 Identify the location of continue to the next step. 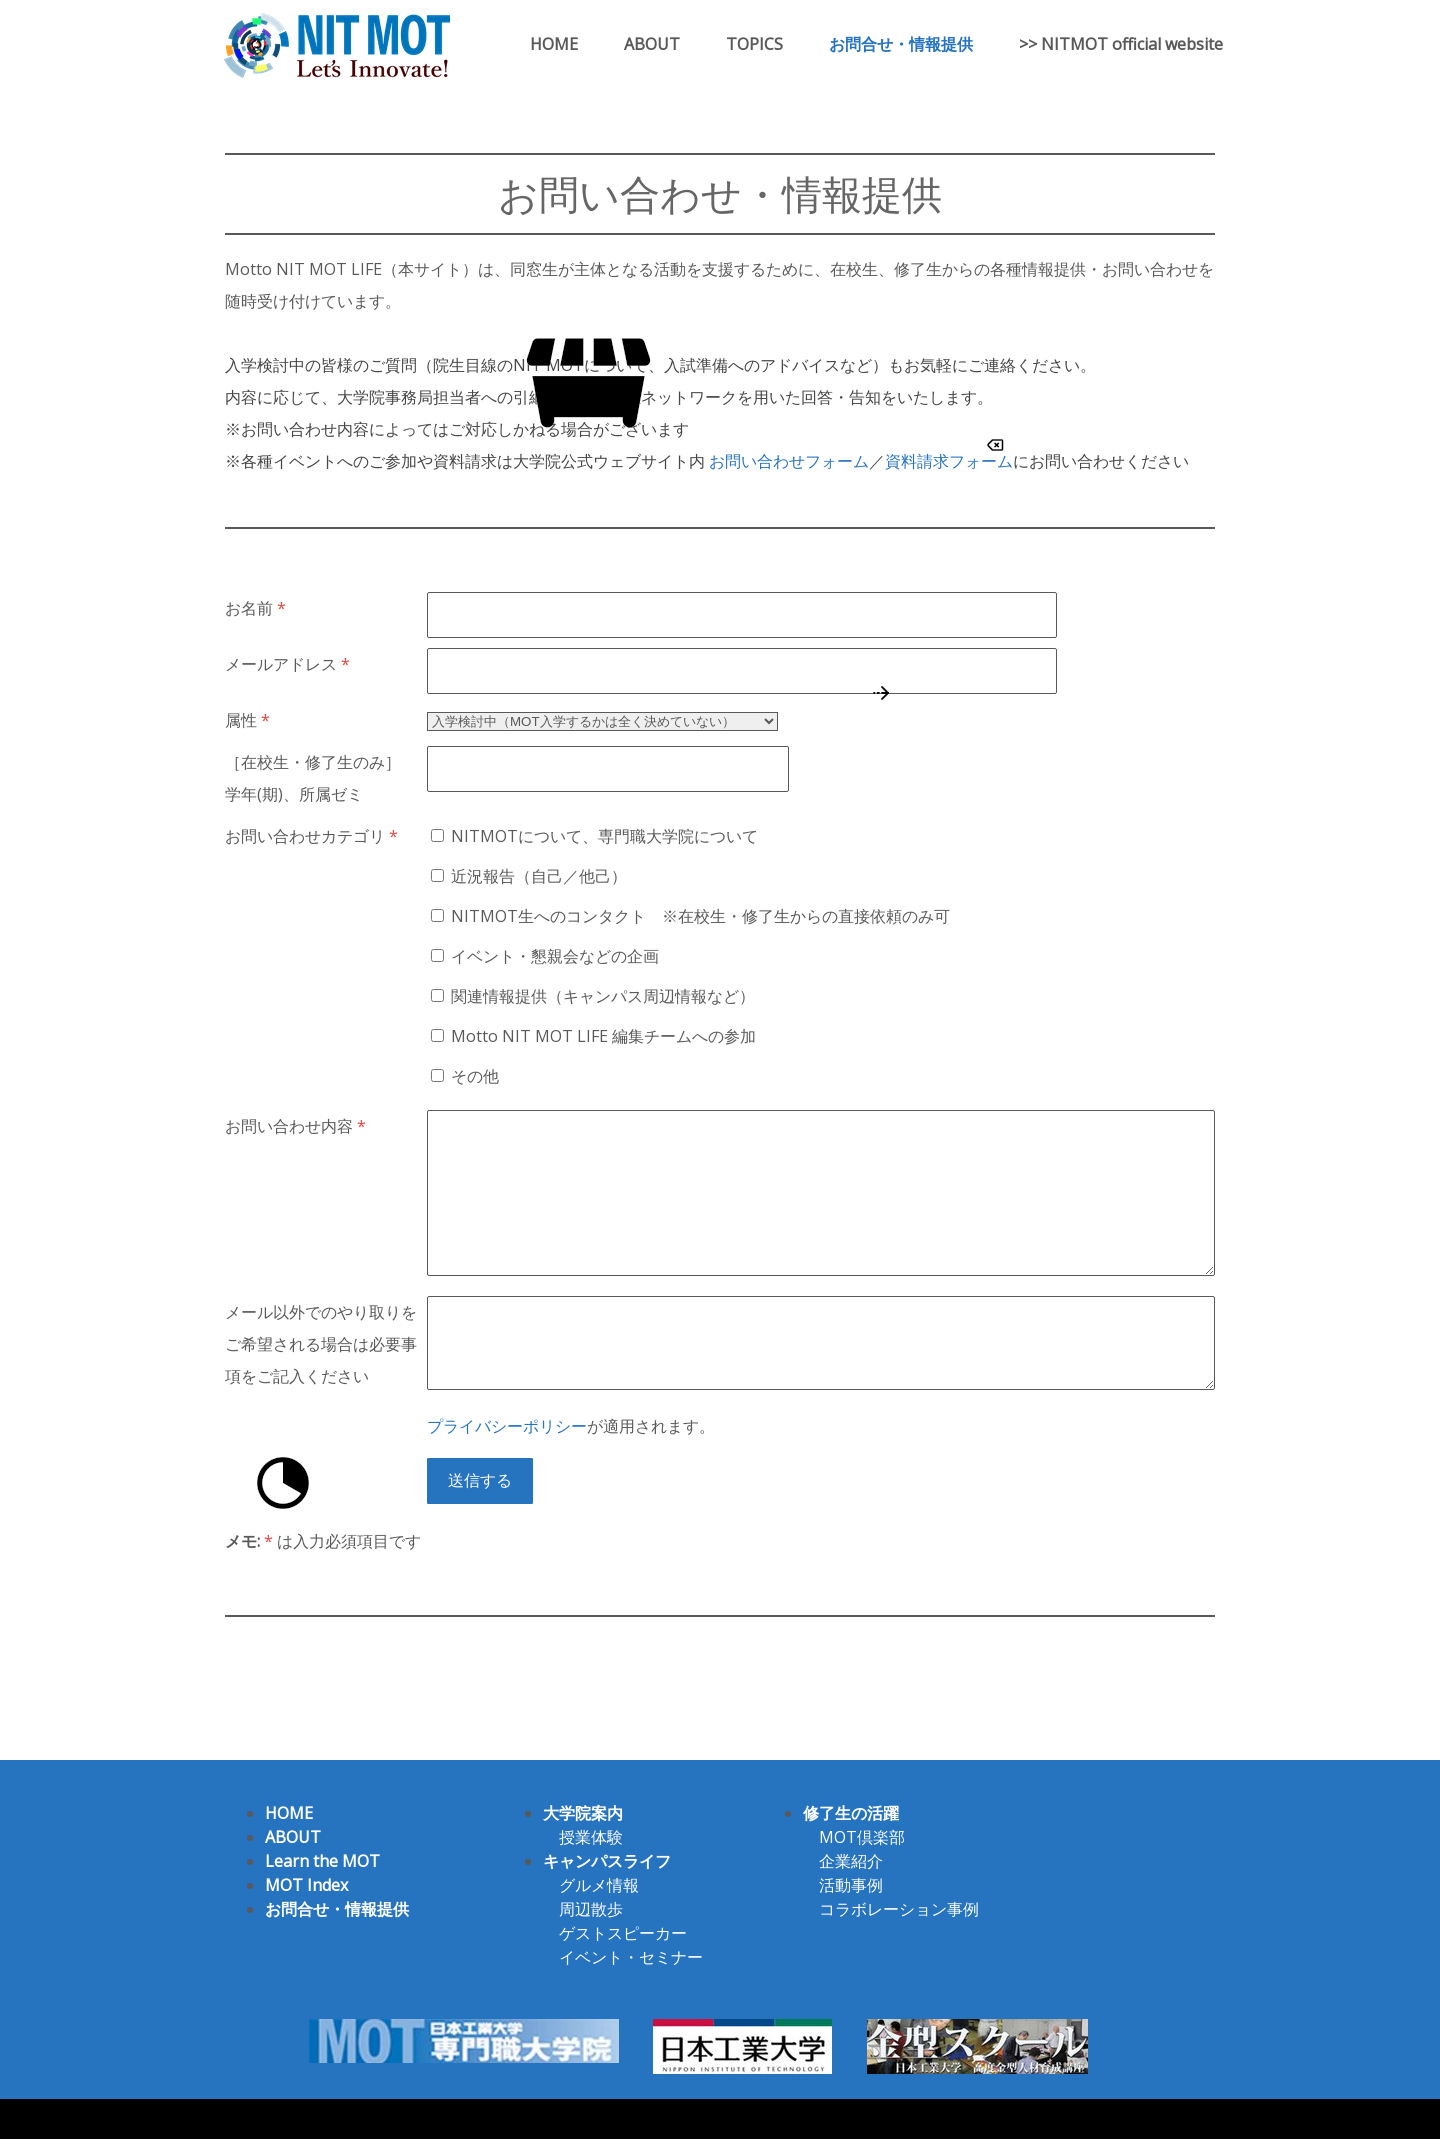
(881, 693).